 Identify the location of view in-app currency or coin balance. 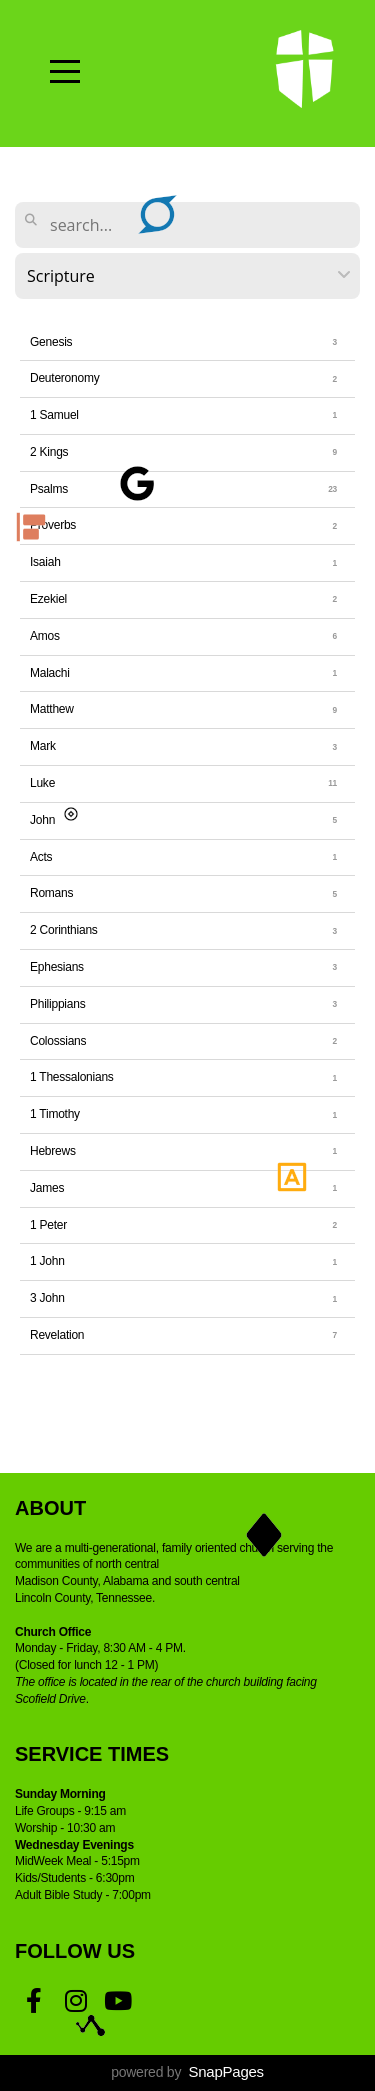
(71, 814).